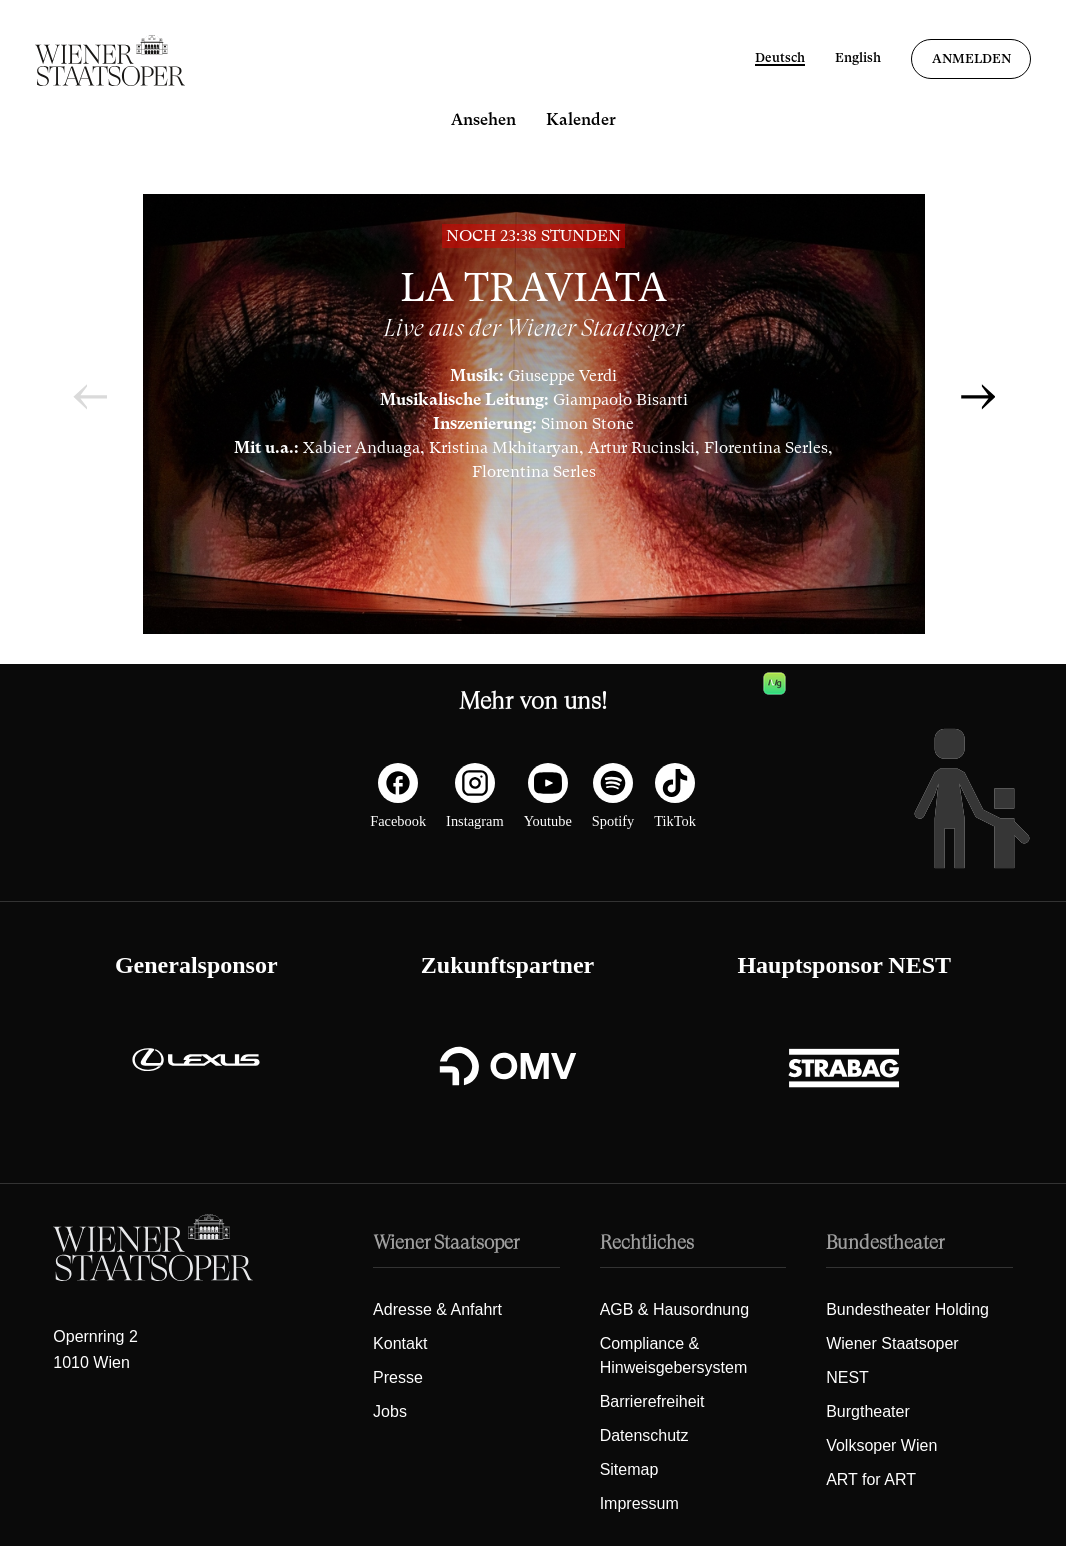 This screenshot has height=1546, width=1066. What do you see at coordinates (774, 683) in the screenshot?
I see `open regex tester application` at bounding box center [774, 683].